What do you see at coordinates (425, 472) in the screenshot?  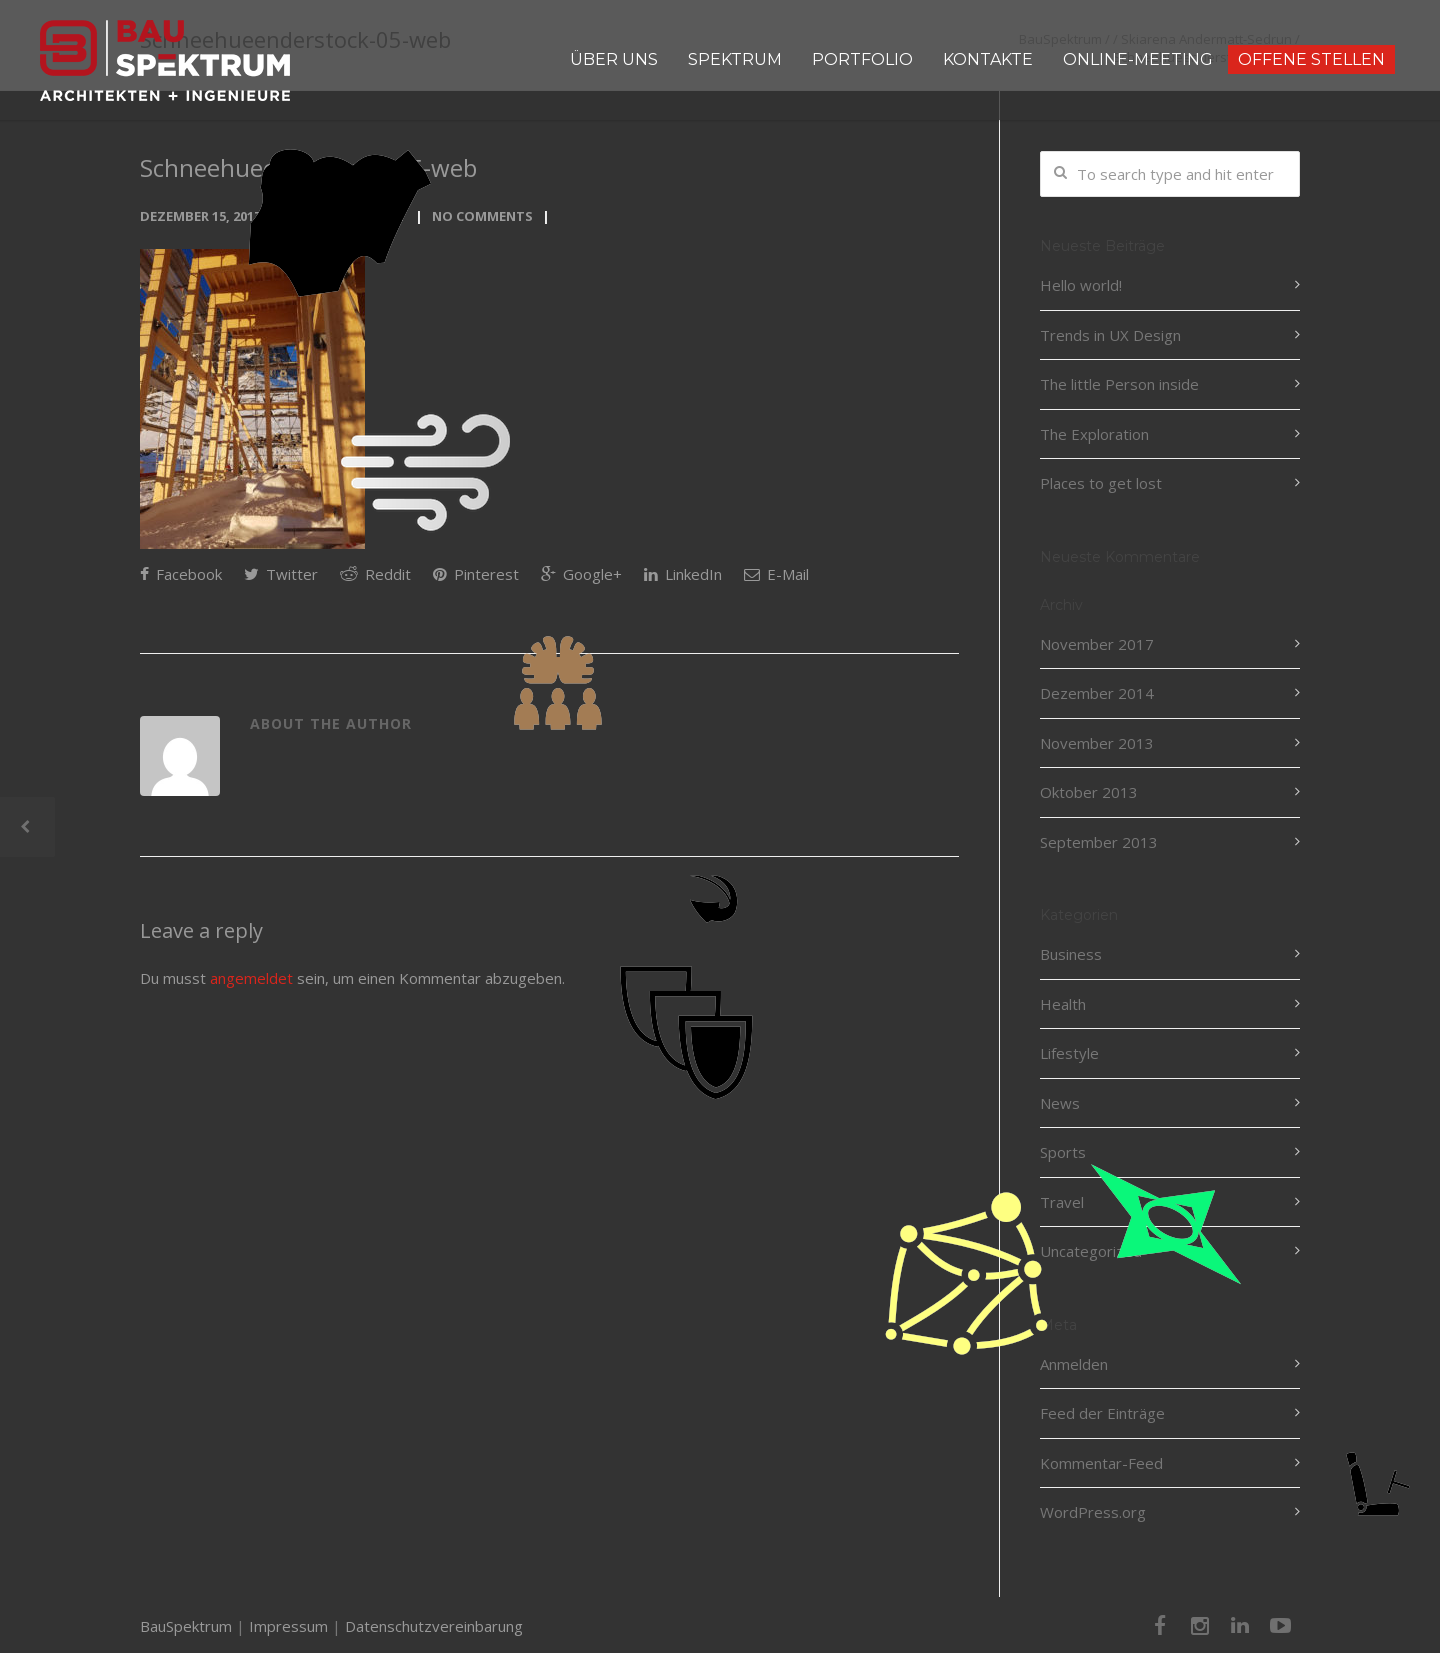 I see `indicates windy weather conditions` at bounding box center [425, 472].